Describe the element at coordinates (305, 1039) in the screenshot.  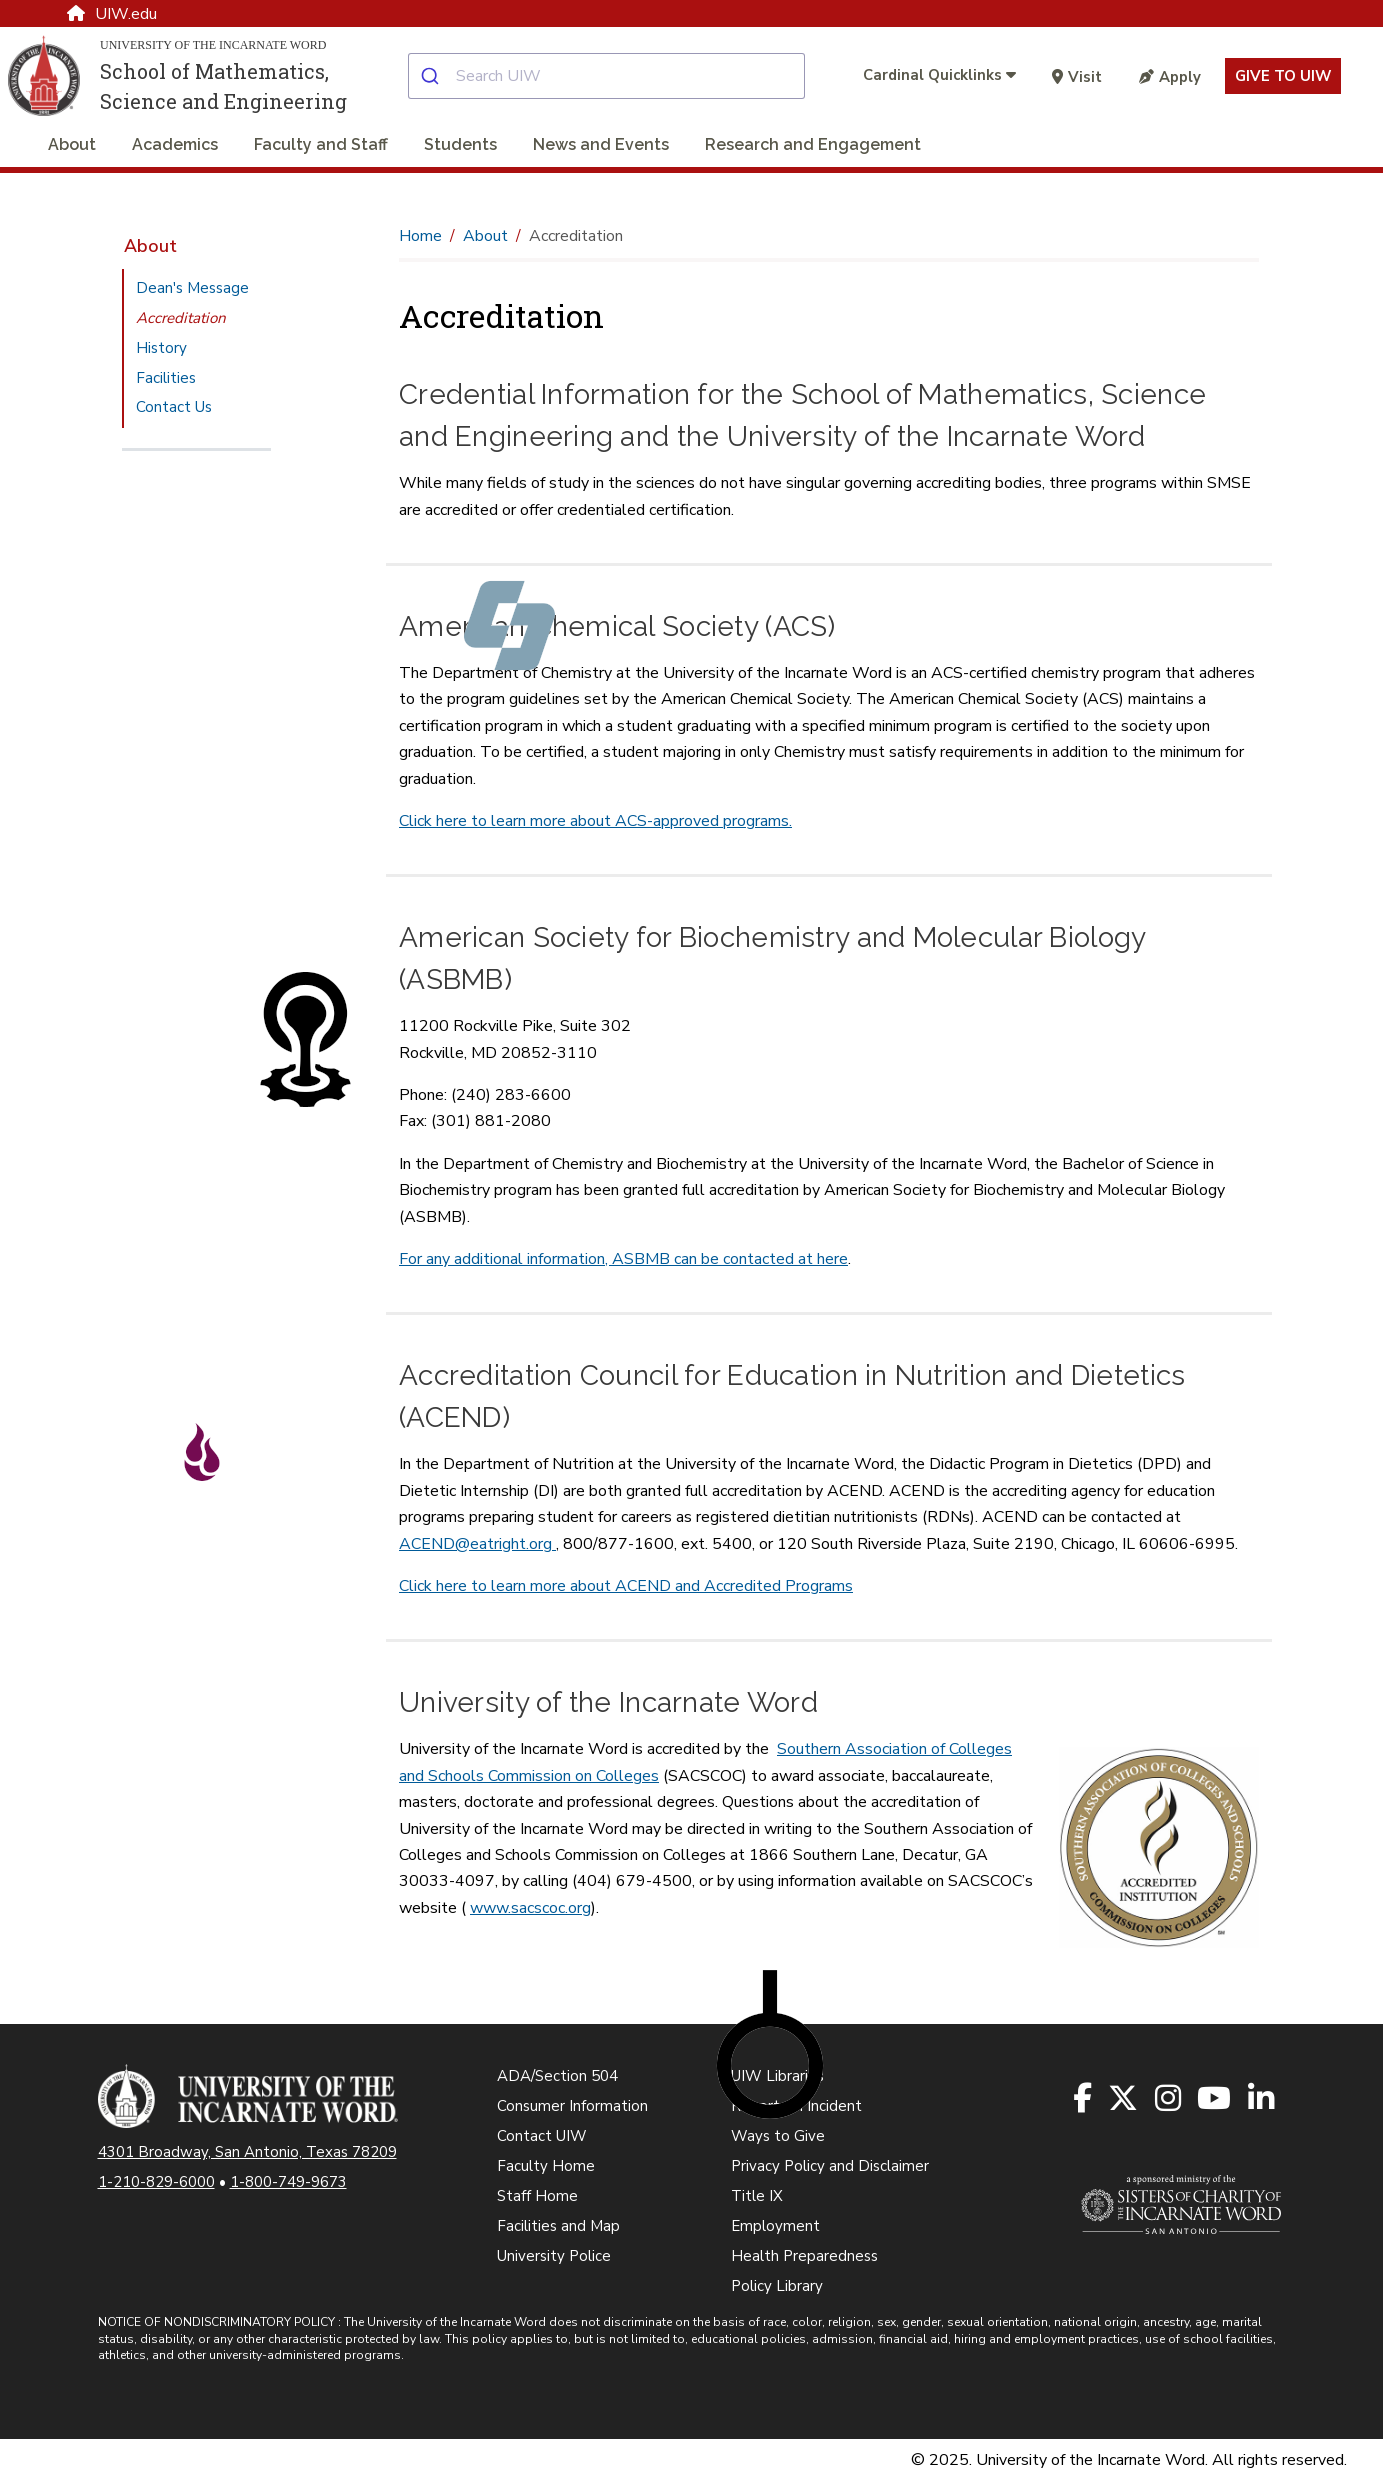
I see `Cloud Foundry platform logo` at that location.